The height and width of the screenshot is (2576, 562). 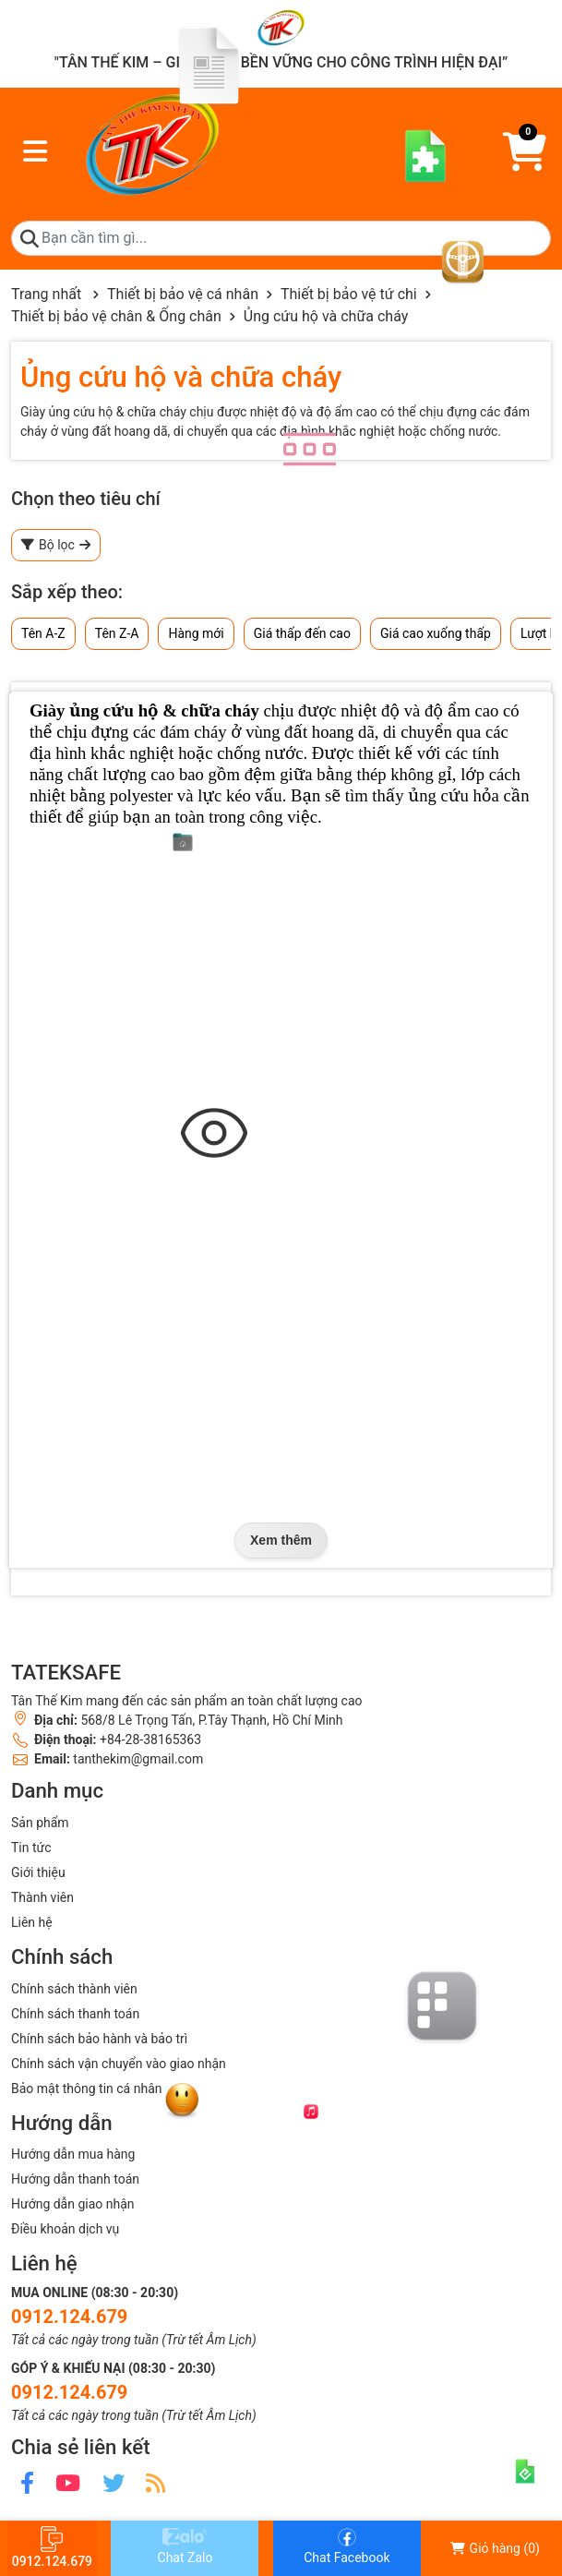 I want to click on indicates a neutral or indifferent reaction, so click(x=182, y=2101).